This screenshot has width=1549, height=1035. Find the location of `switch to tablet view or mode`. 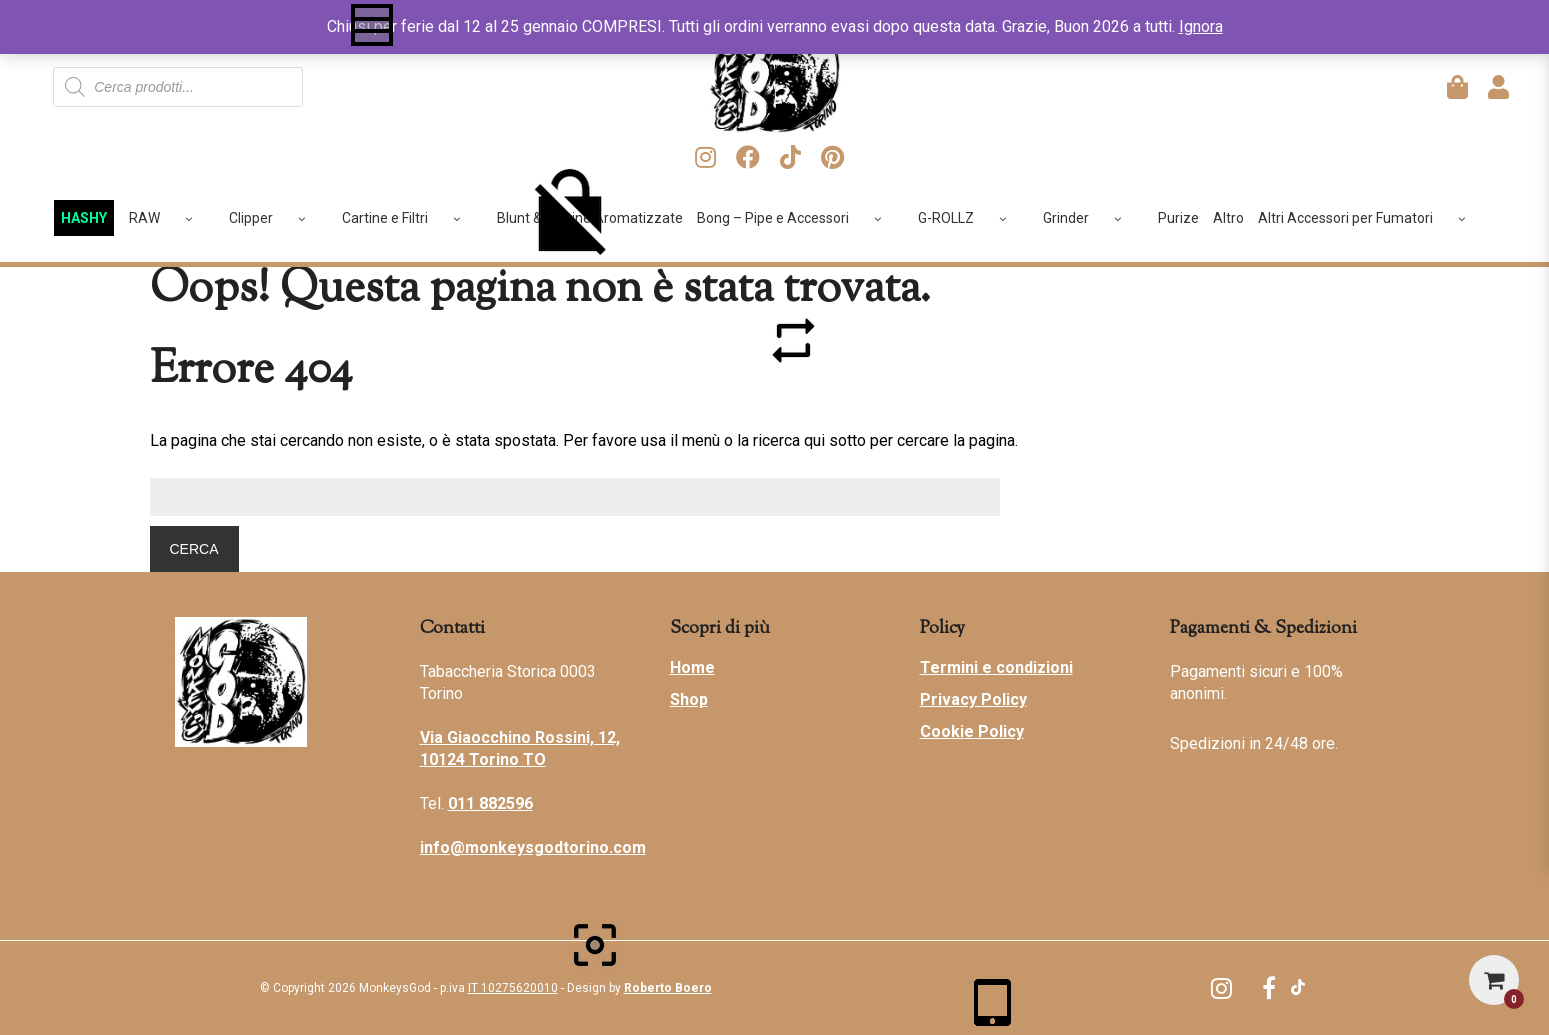

switch to tablet view or mode is located at coordinates (993, 1002).